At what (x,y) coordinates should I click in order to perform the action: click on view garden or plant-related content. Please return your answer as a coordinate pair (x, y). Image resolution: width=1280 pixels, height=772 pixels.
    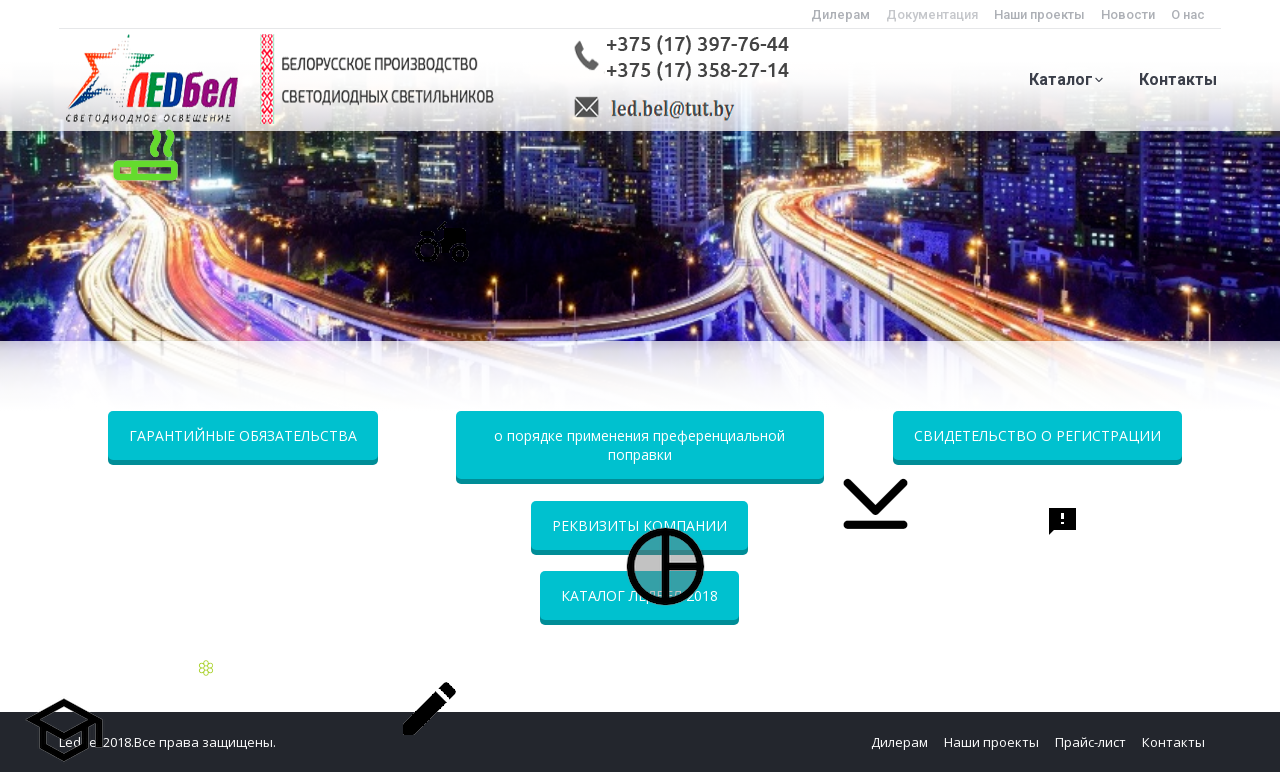
    Looking at the image, I should click on (206, 668).